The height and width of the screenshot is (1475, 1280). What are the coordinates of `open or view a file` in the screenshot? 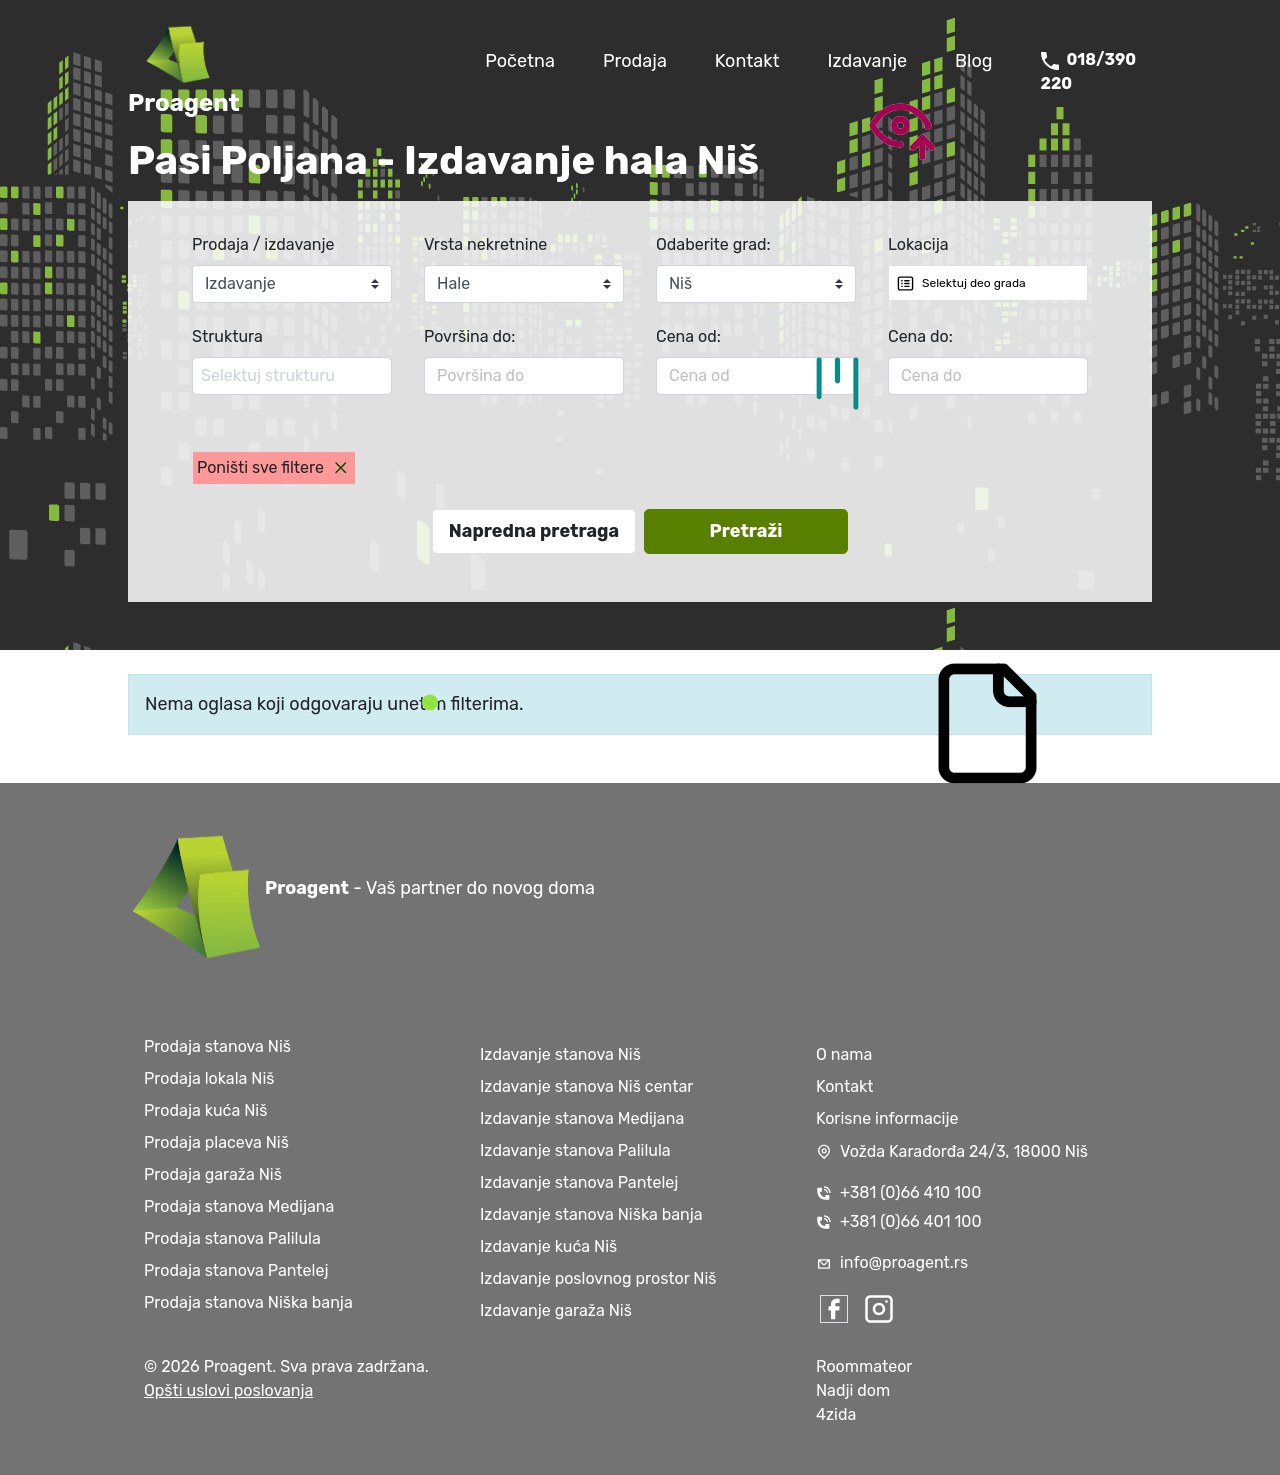 It's located at (987, 723).